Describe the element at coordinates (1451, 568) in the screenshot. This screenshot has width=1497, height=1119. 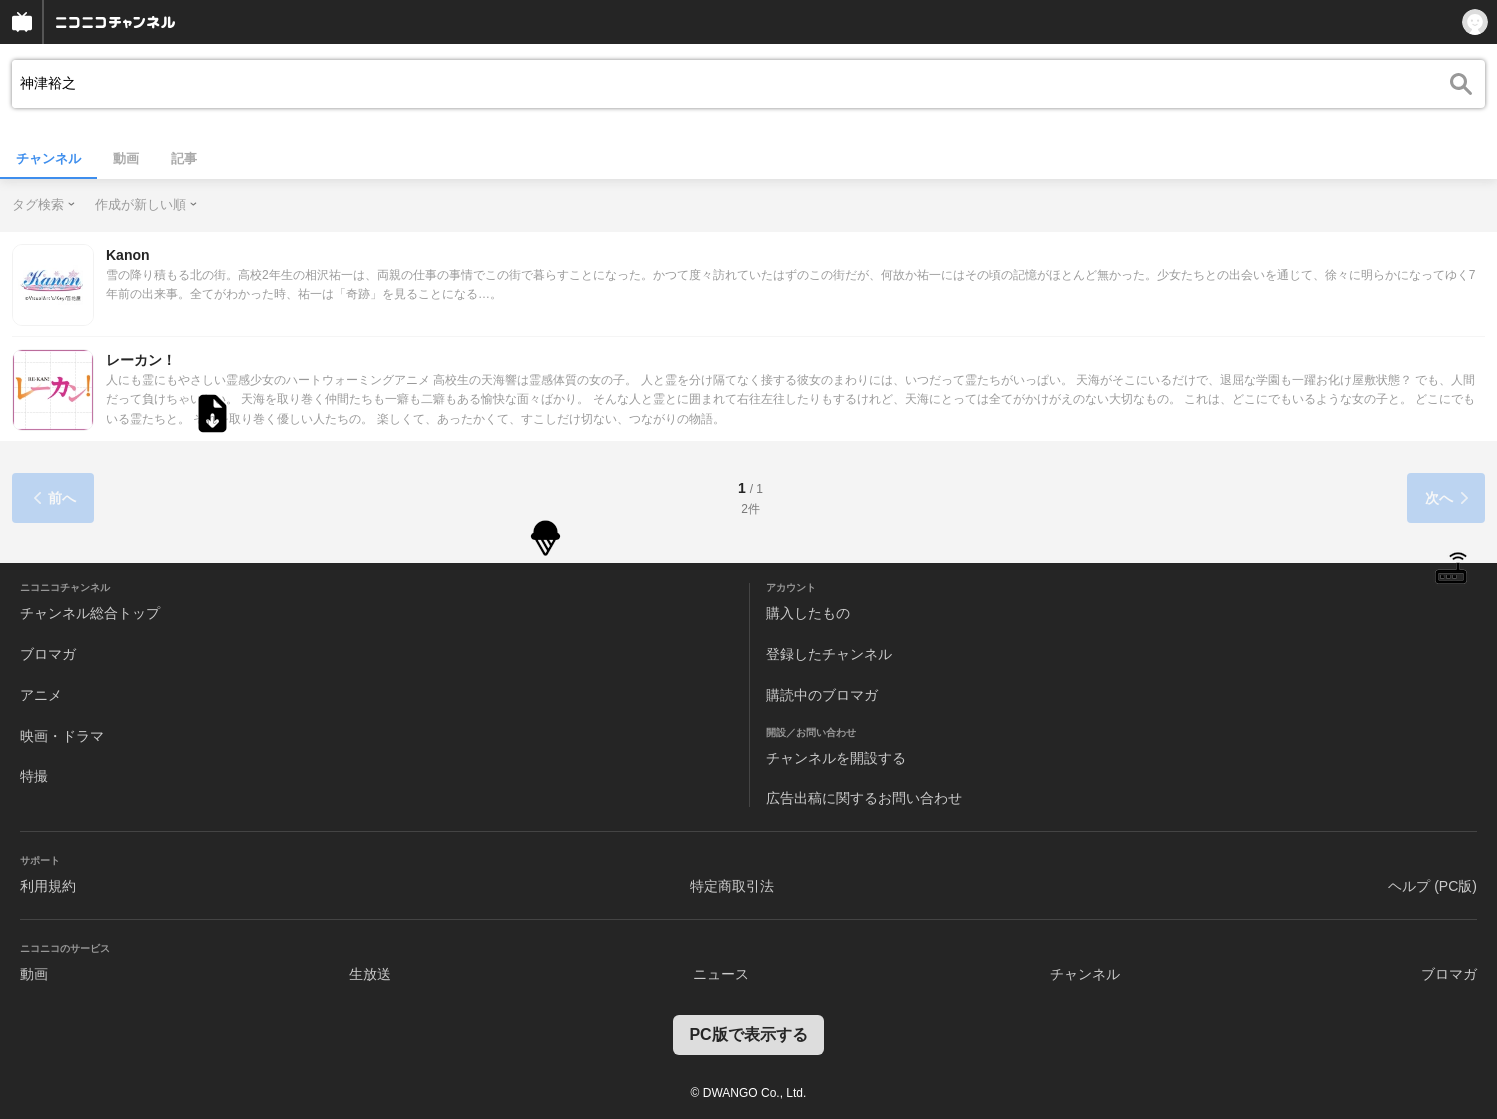
I see `access router or network settings` at that location.